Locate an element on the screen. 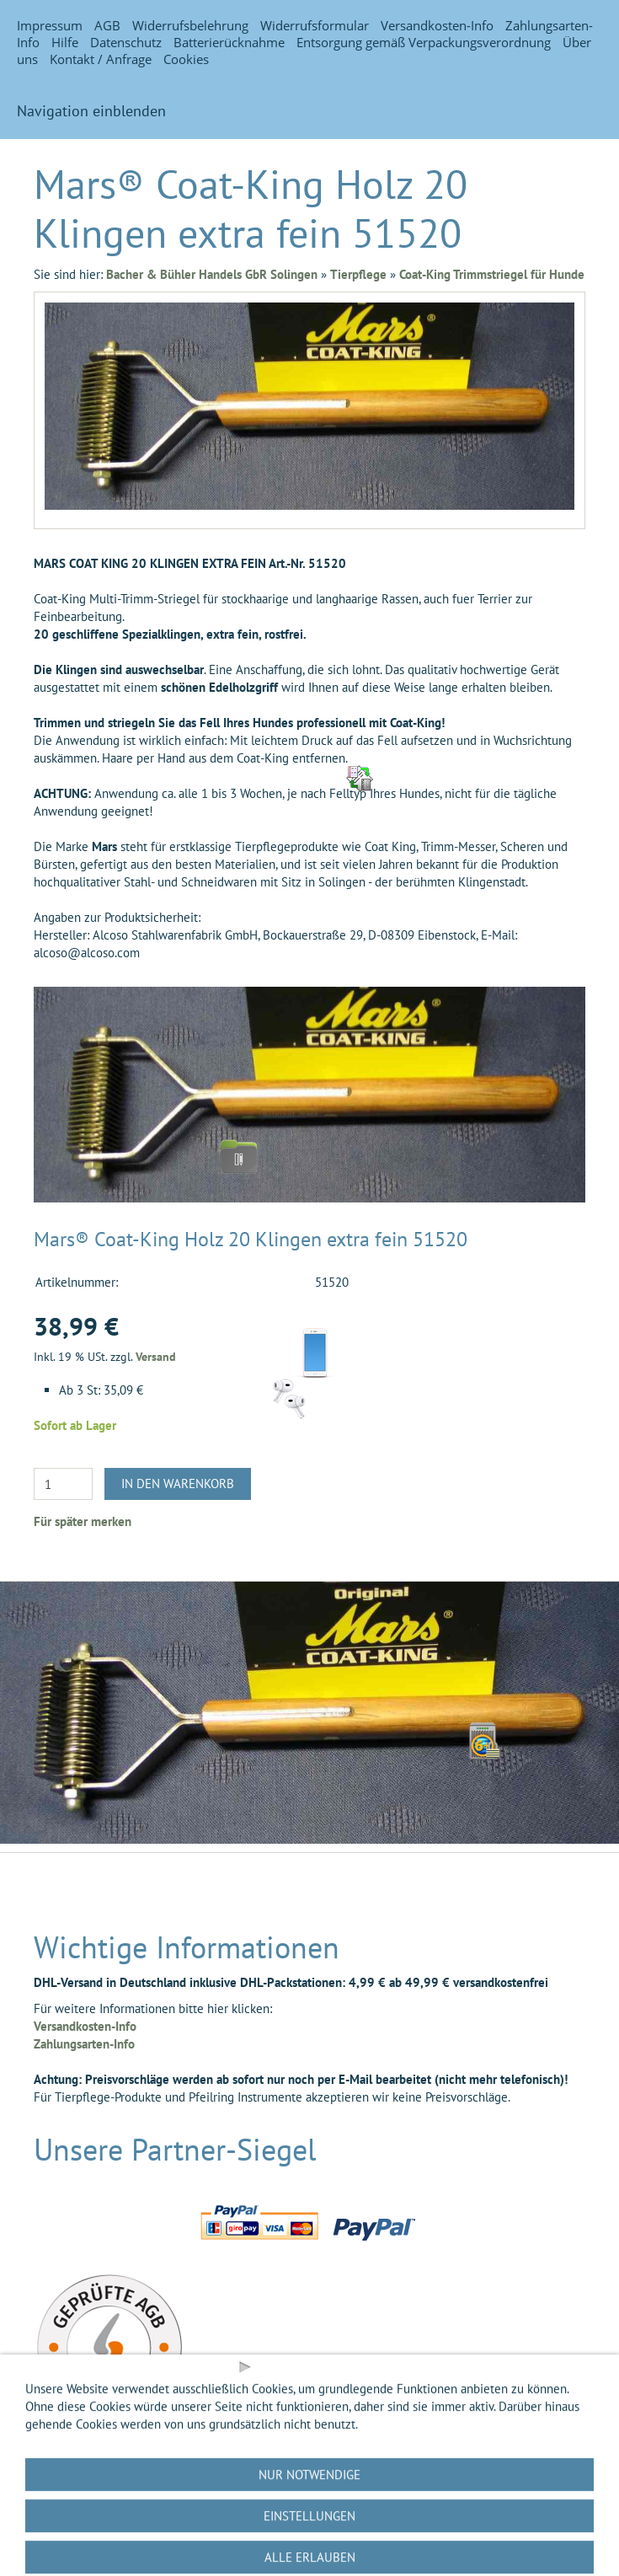 The image size is (619, 2576). iPhone 7 Plus device icon is located at coordinates (315, 1353).